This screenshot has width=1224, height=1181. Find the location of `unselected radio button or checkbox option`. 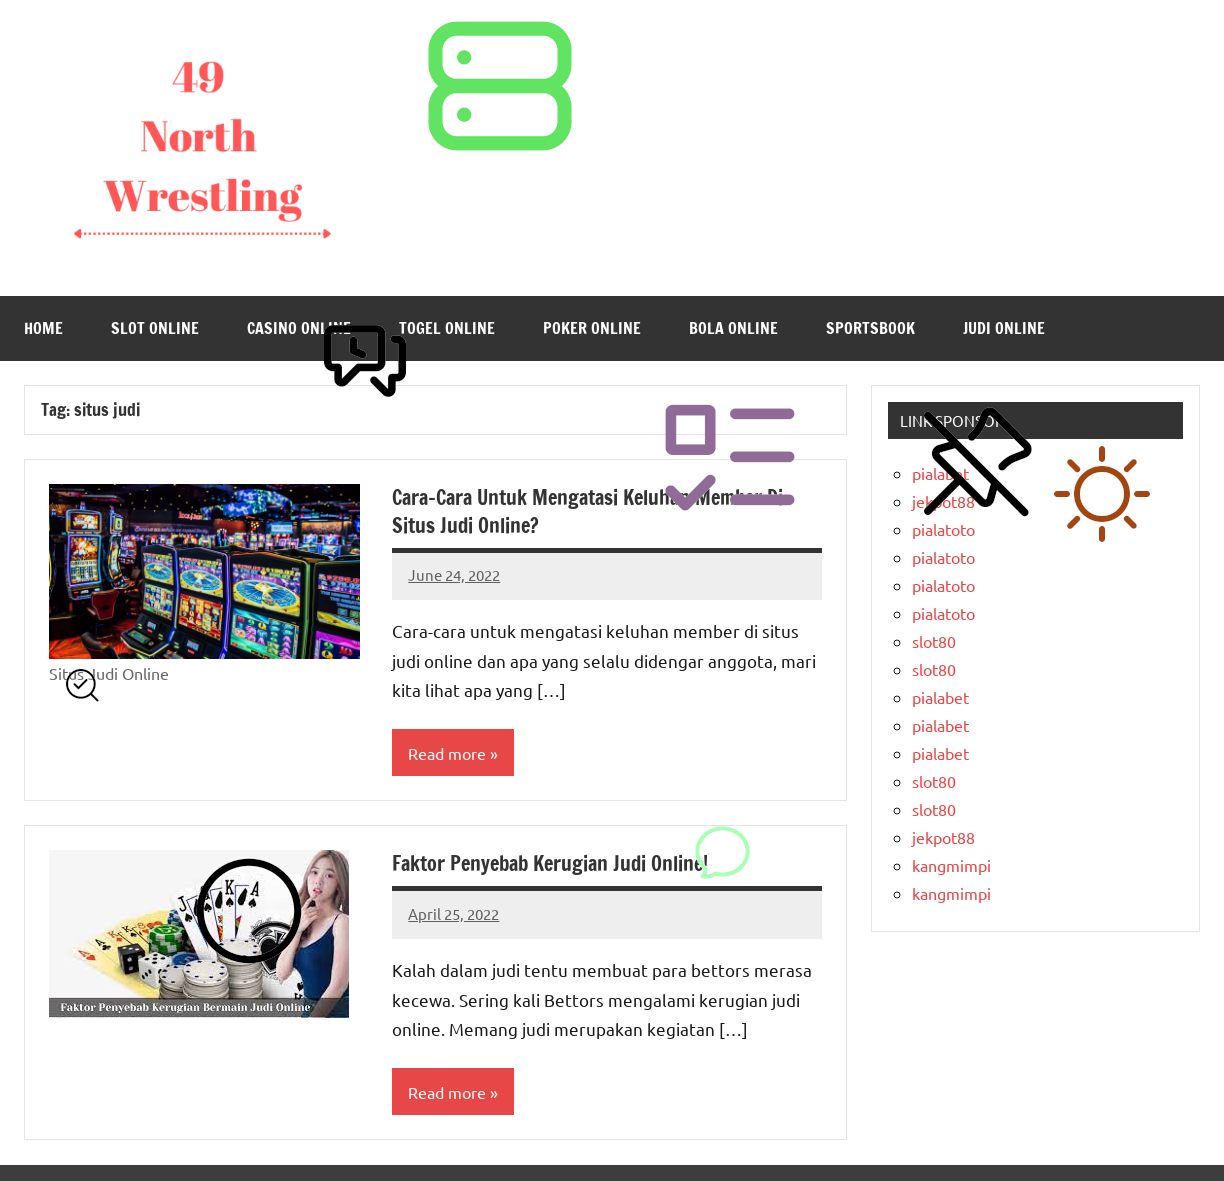

unselected radio button or checkbox option is located at coordinates (249, 911).